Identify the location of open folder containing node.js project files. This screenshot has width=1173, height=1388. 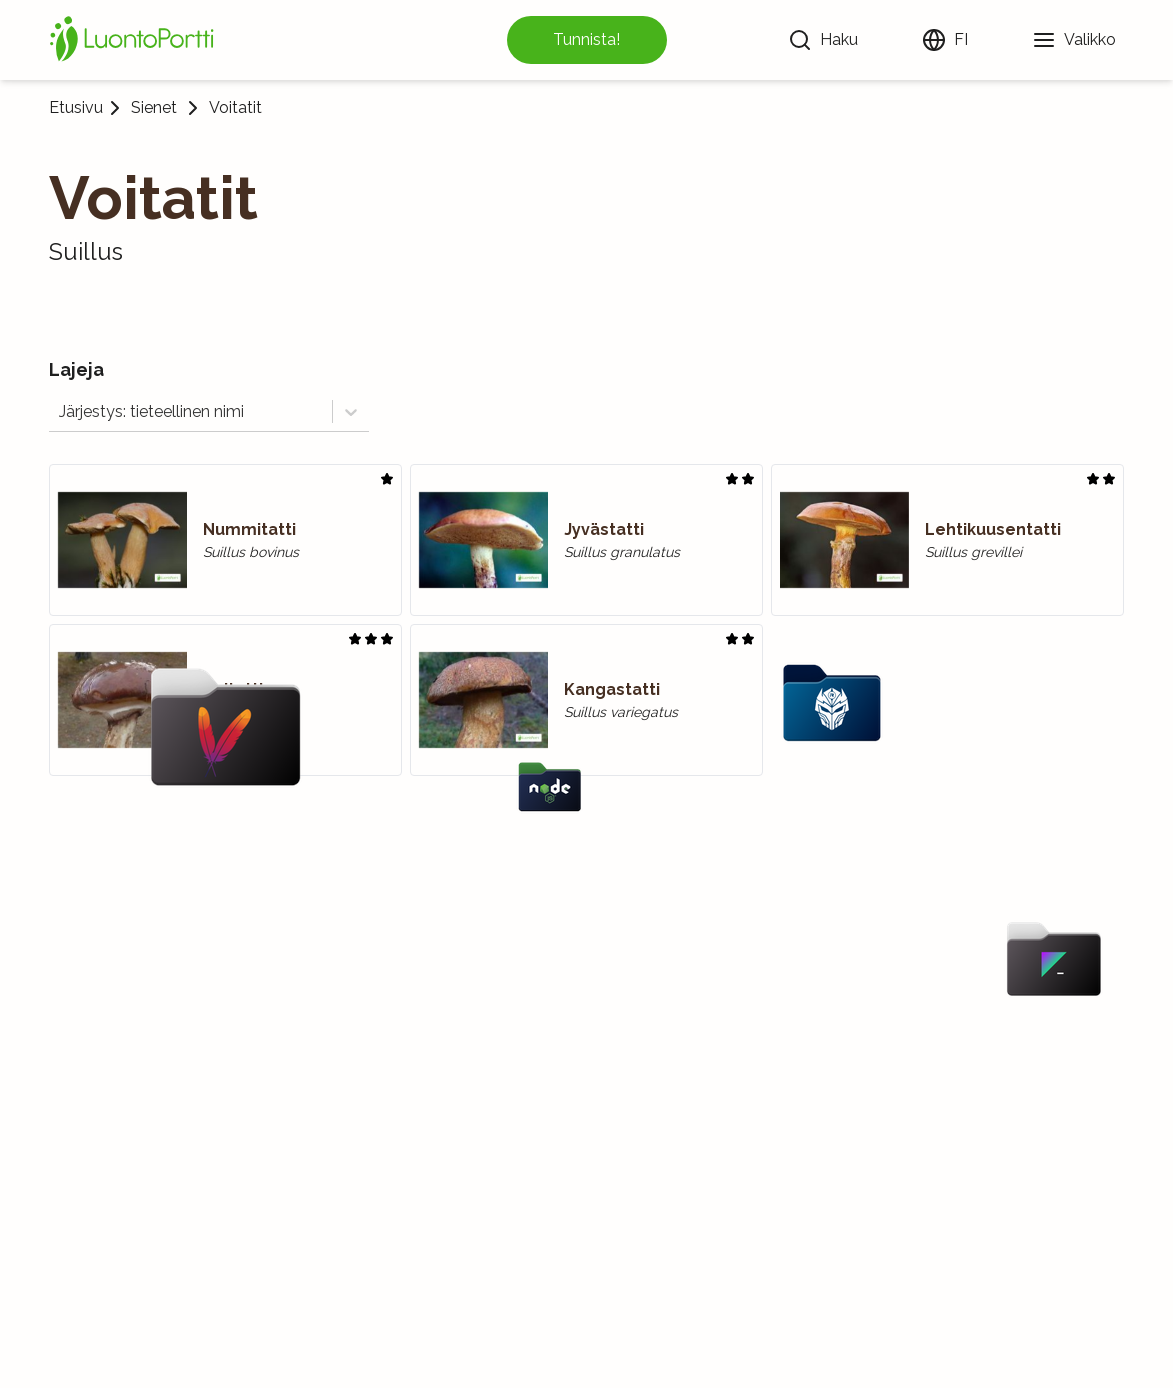
(549, 788).